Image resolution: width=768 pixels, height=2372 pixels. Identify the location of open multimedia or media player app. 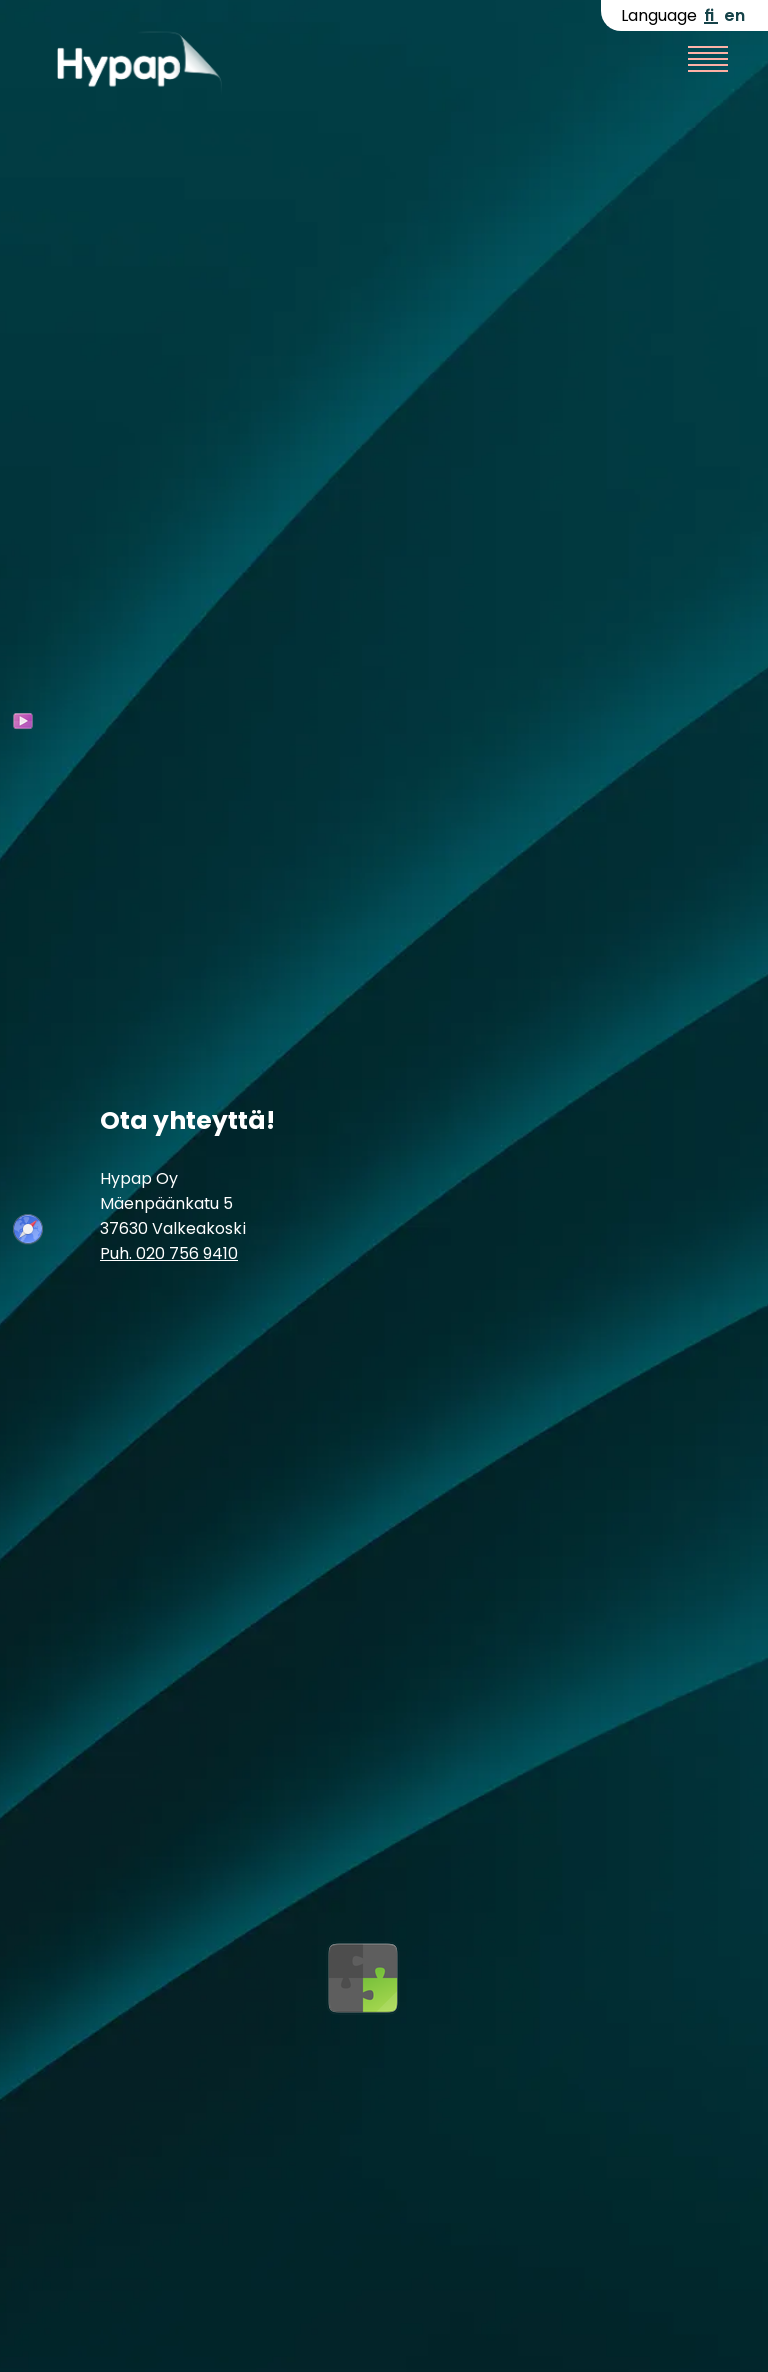
(23, 721).